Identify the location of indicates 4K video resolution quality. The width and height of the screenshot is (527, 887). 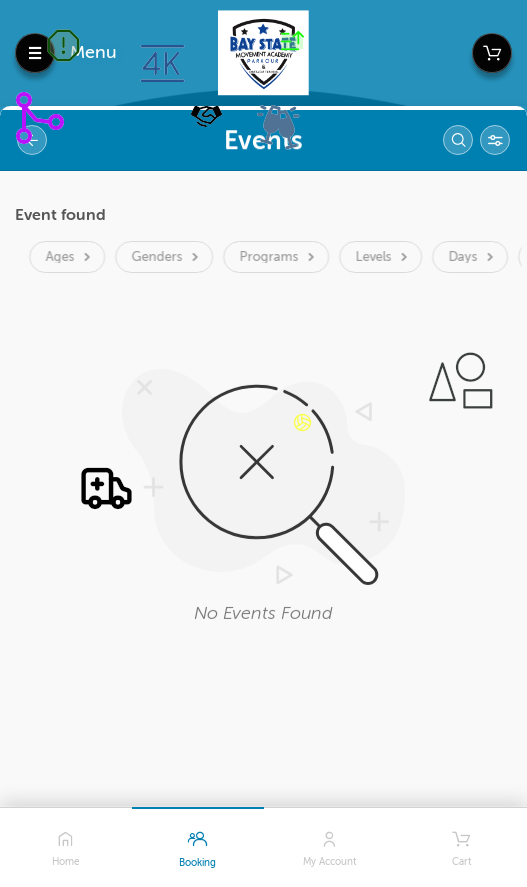
(162, 63).